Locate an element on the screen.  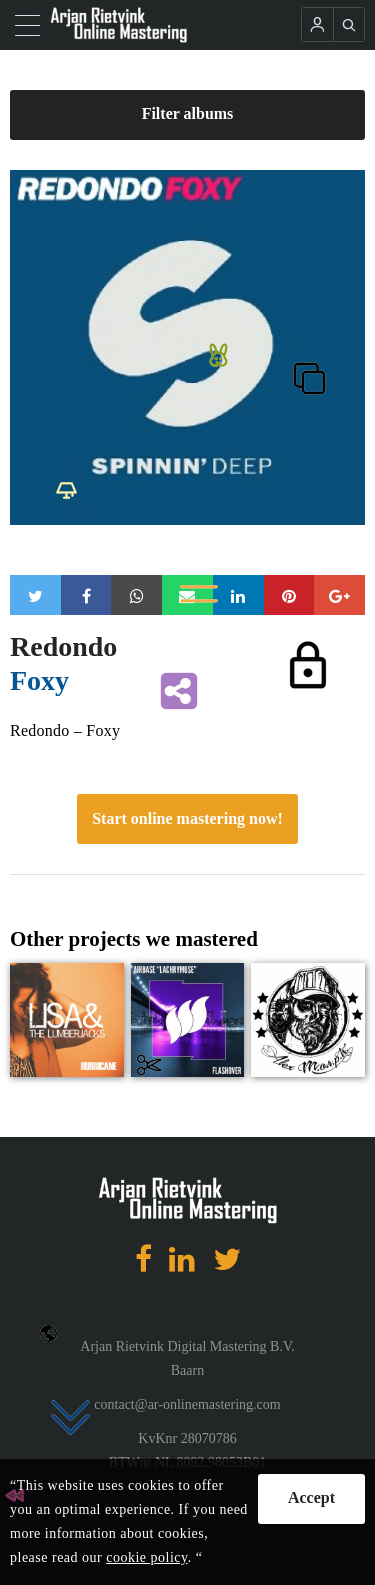
scroll down or view more content below is located at coordinates (70, 1417).